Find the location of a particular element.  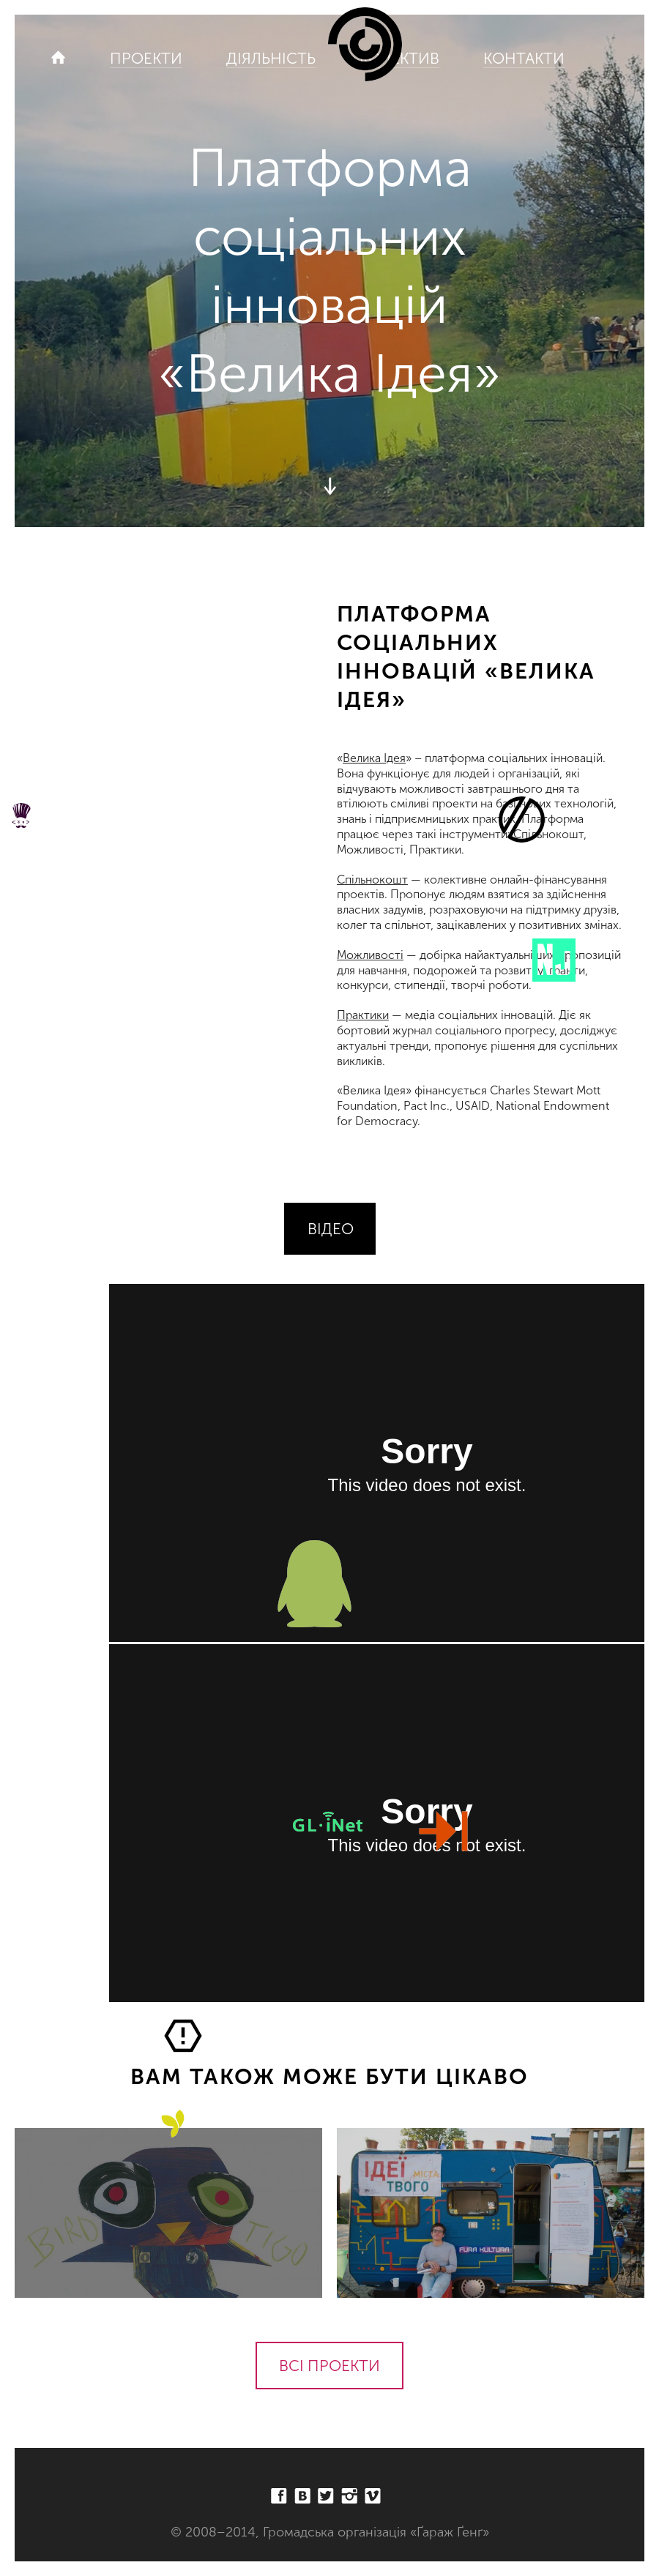

visit codechef competitive programming platform is located at coordinates (21, 815).